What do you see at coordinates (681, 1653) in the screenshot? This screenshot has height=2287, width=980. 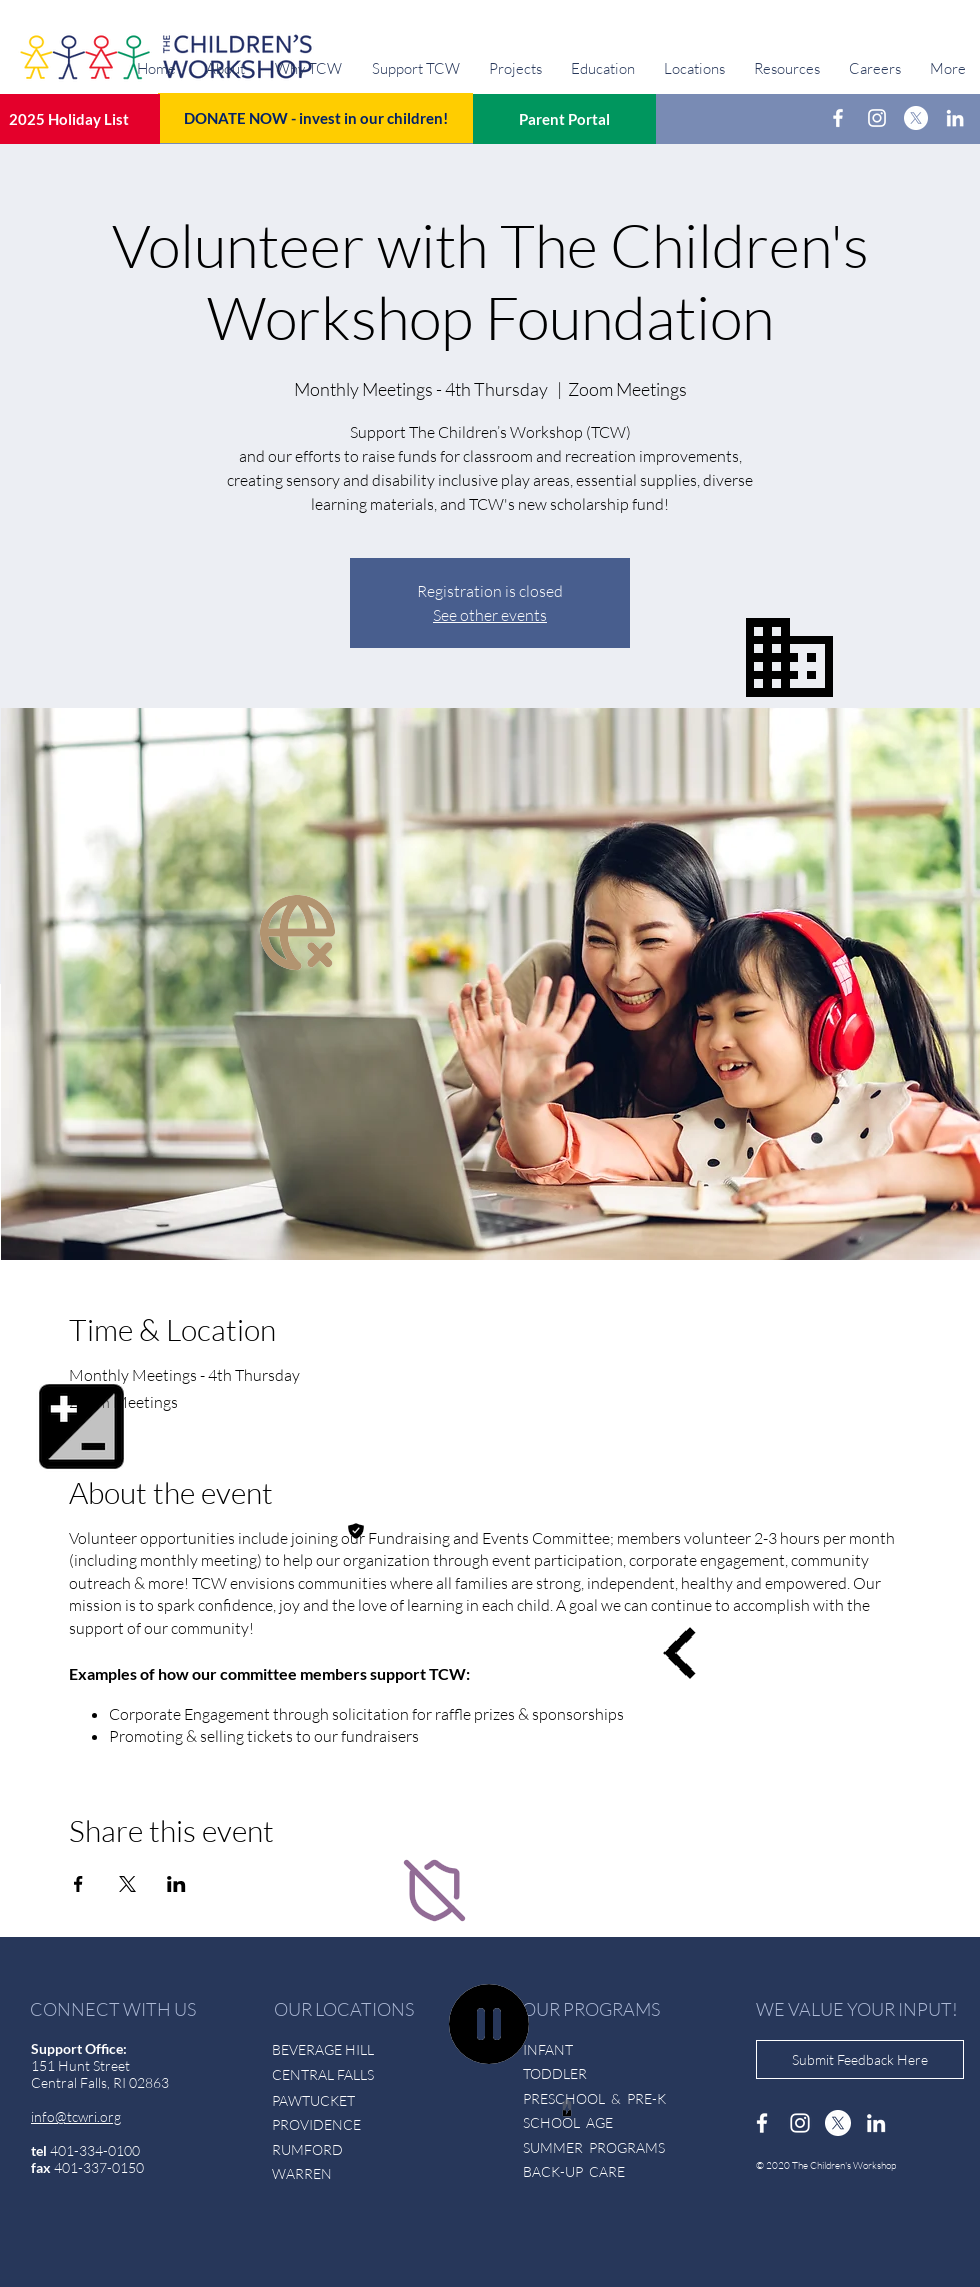 I see `go back to the previous screen` at bounding box center [681, 1653].